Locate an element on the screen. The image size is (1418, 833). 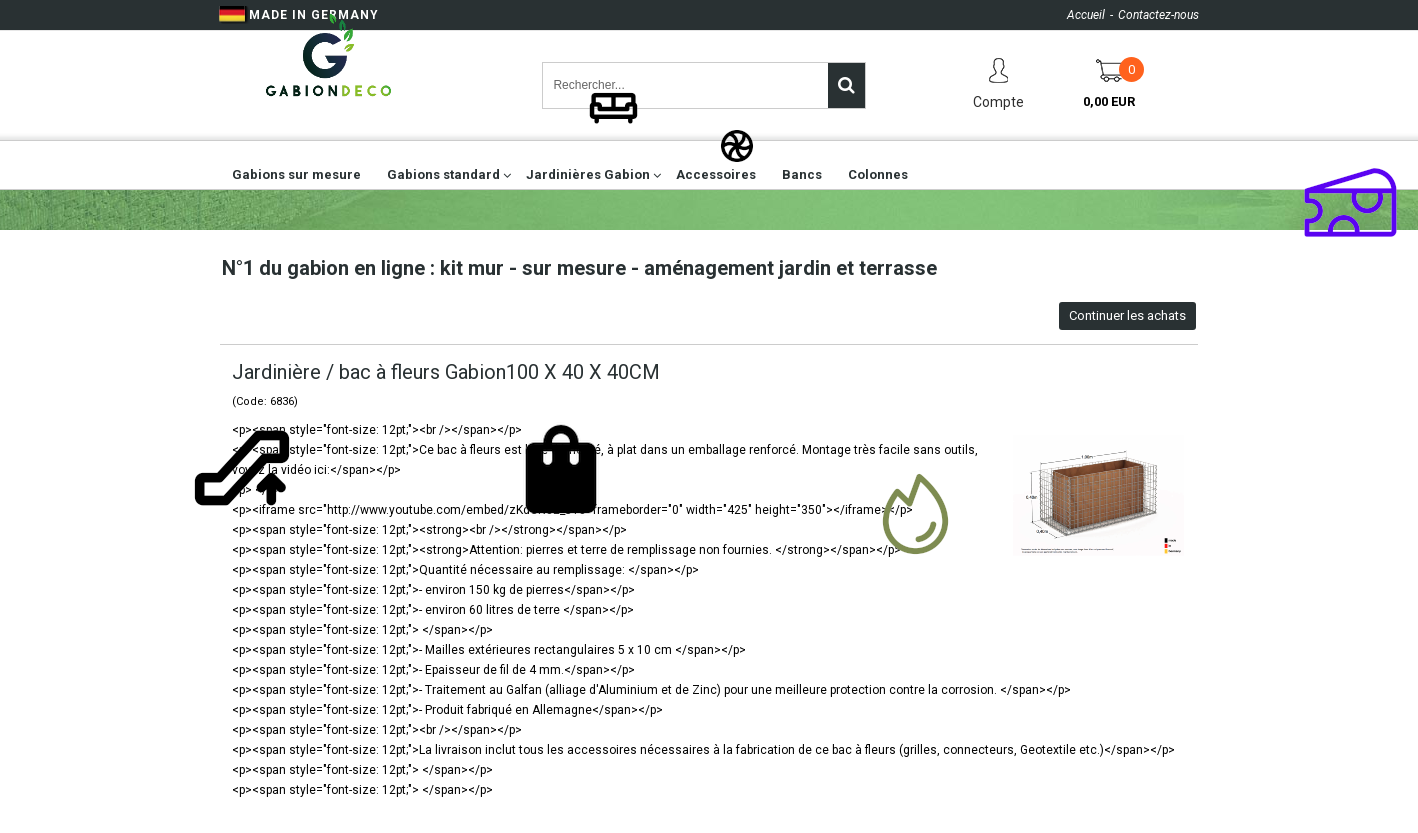
indicates trending or popular content is located at coordinates (915, 515).